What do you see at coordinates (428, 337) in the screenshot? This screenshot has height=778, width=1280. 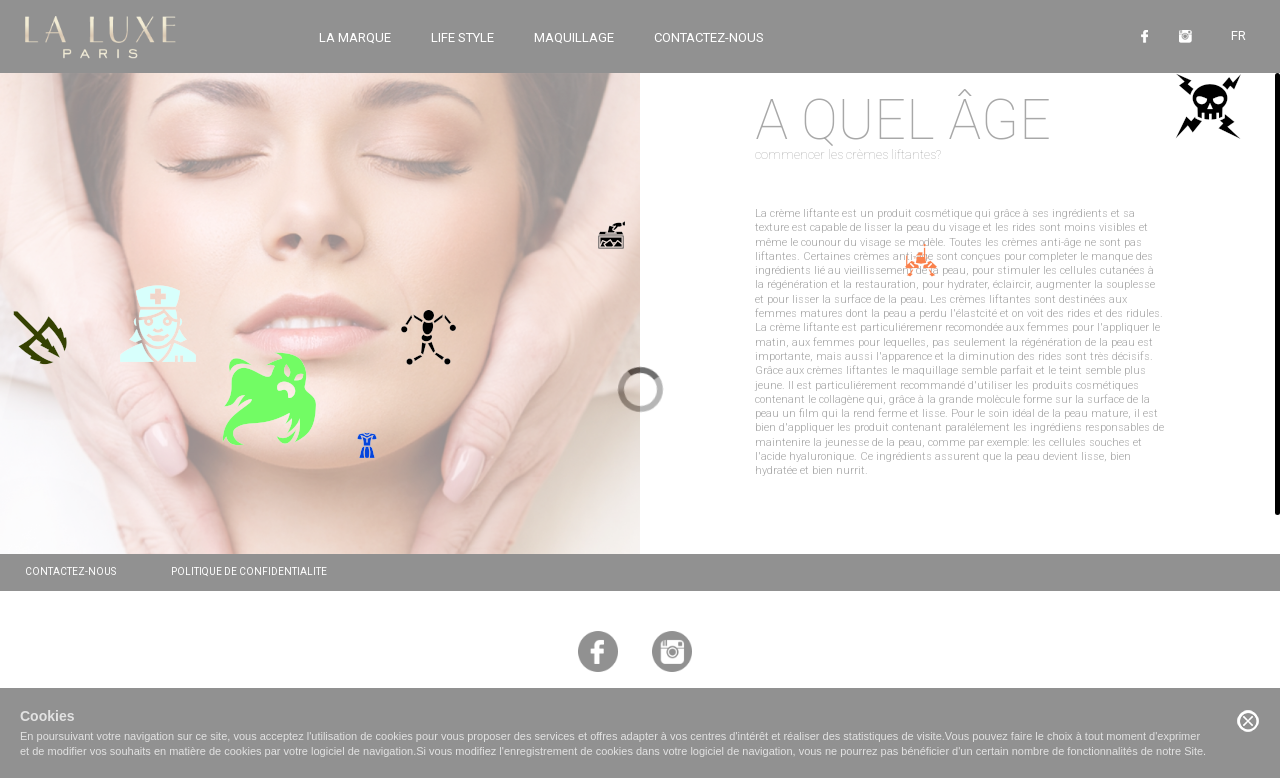 I see `access puppet or marionette controls` at bounding box center [428, 337].